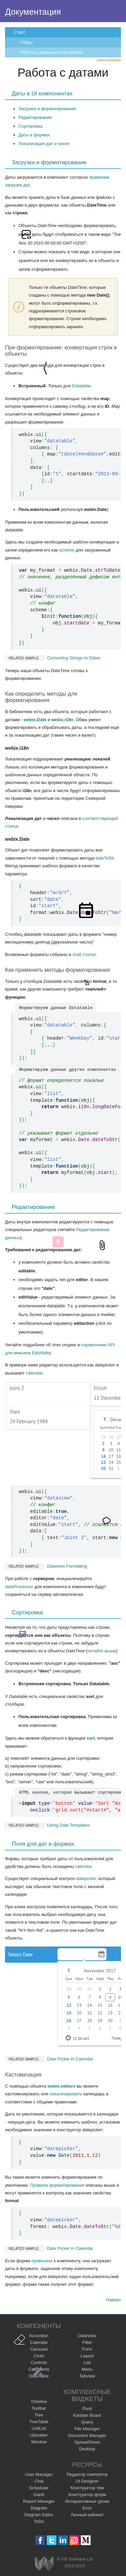 The height and width of the screenshot is (2576, 126). What do you see at coordinates (106, 1521) in the screenshot?
I see `open chat or messaging` at bounding box center [106, 1521].